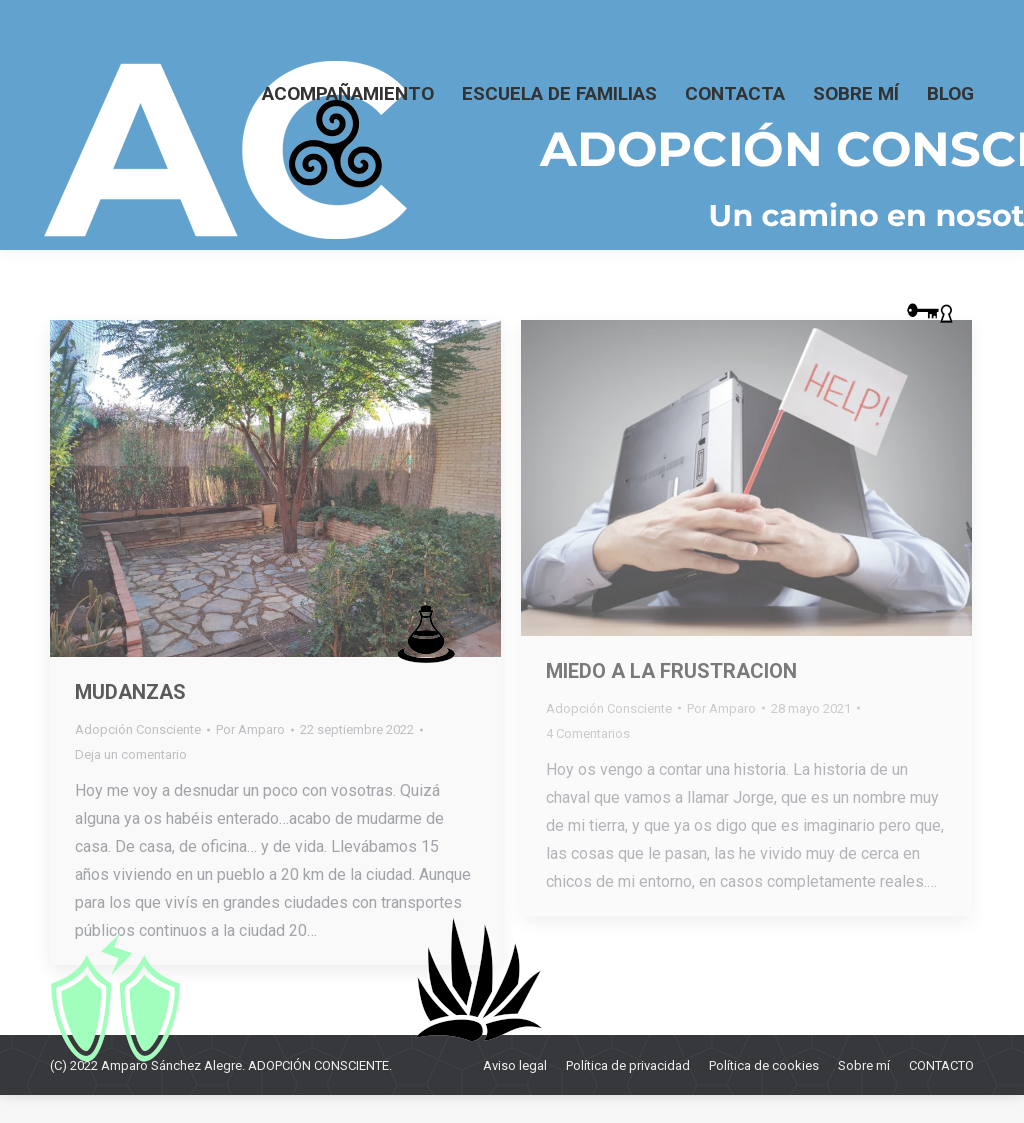 Image resolution: width=1024 pixels, height=1123 pixels. I want to click on use a potion item from inventory, so click(426, 634).